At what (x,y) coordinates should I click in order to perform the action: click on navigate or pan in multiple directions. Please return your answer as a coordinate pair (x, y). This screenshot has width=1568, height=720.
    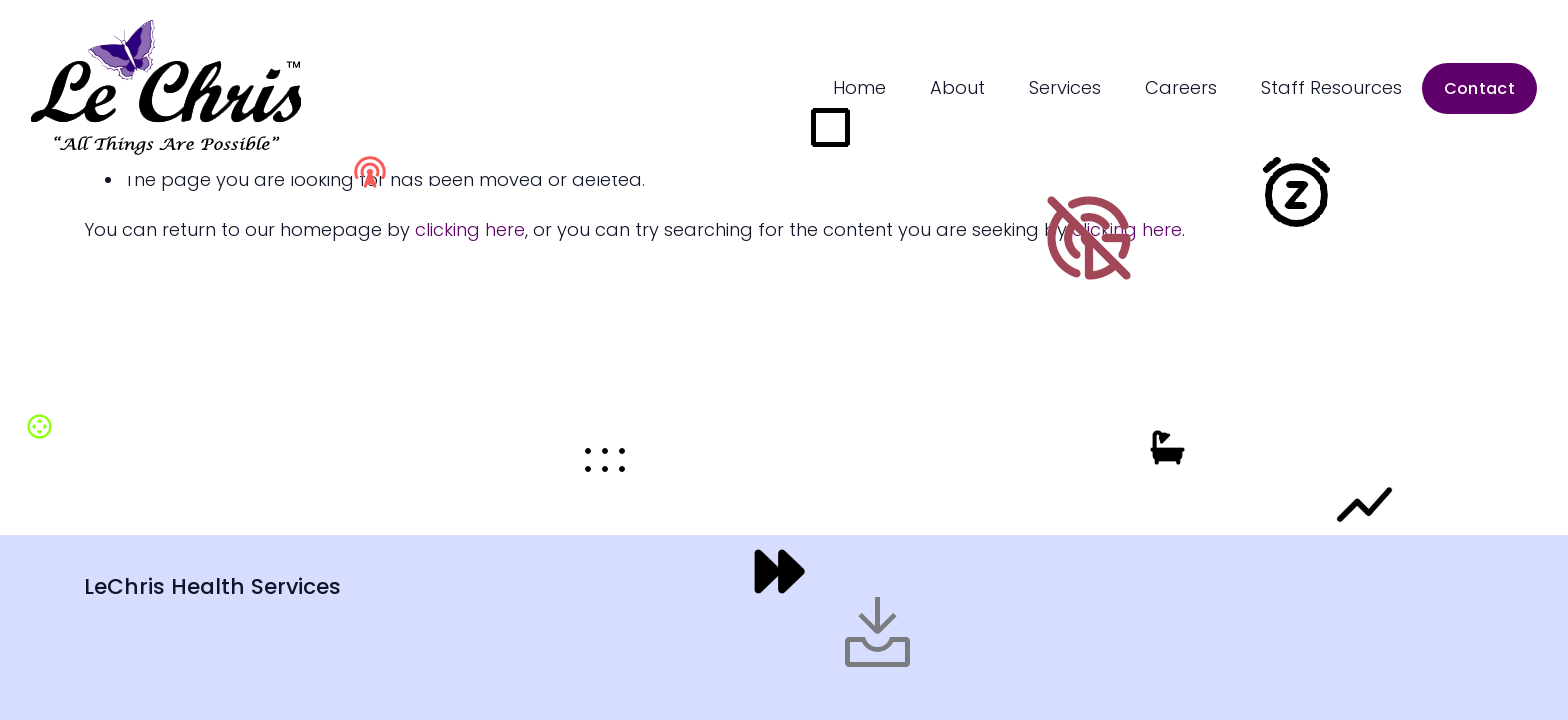
    Looking at the image, I should click on (39, 426).